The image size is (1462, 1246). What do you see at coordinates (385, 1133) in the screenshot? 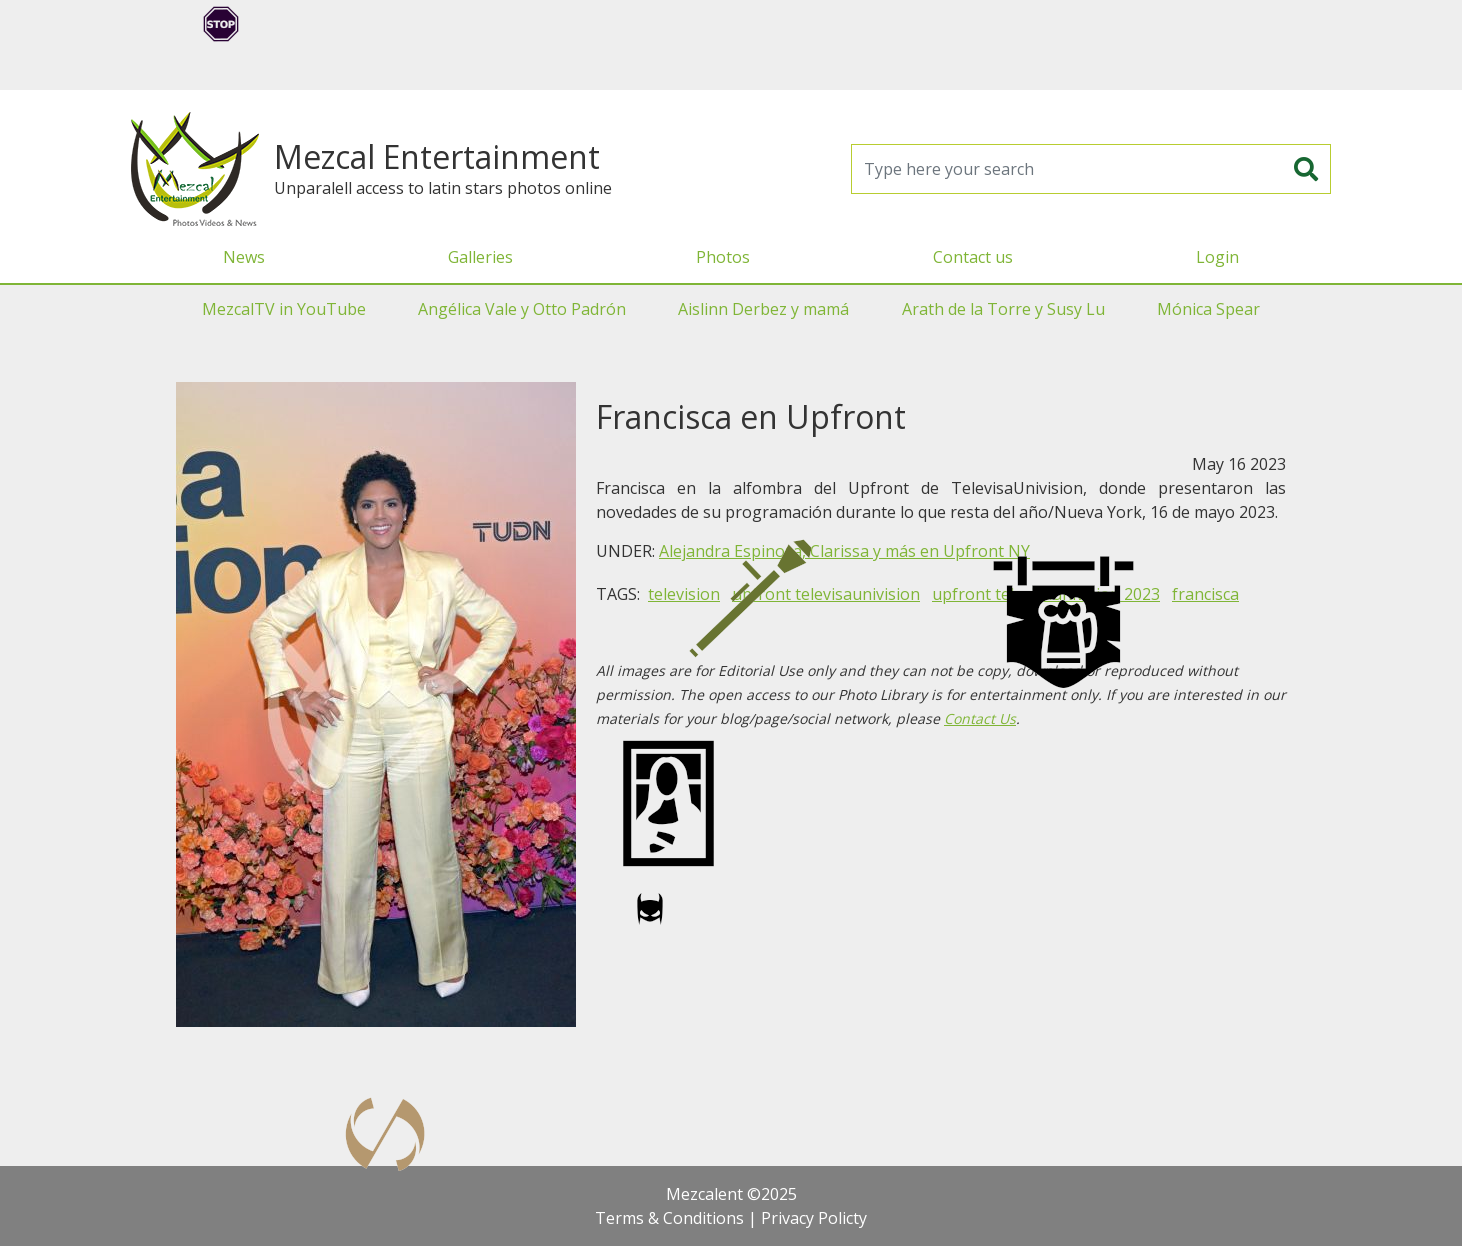
I see `loading or processing in progress` at bounding box center [385, 1133].